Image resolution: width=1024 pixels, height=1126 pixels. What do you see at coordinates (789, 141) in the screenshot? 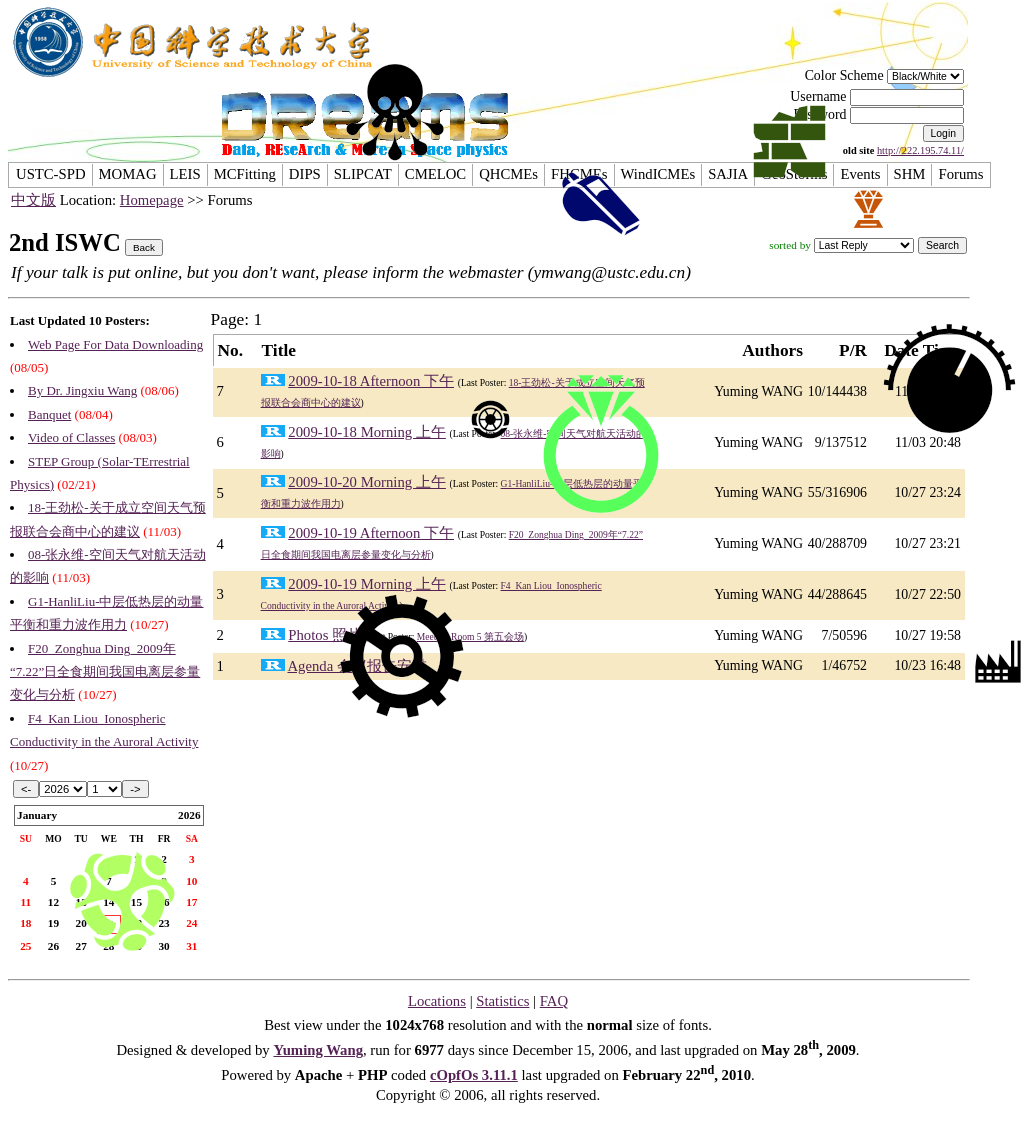
I see `indicates structural damage or destruction in gameplay` at bounding box center [789, 141].